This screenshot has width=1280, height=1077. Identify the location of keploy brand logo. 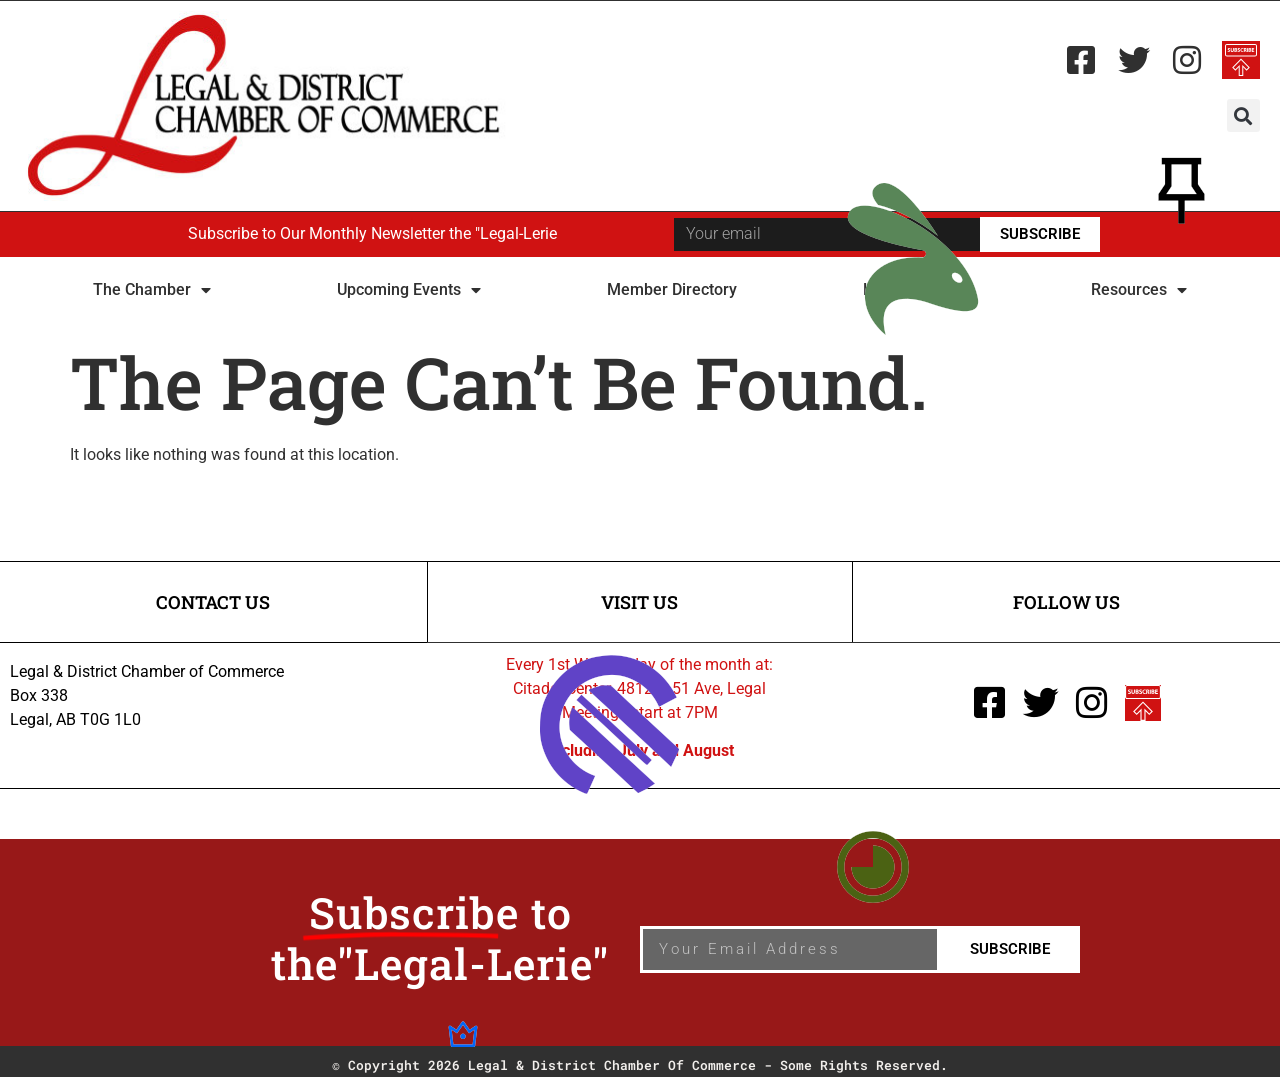
(913, 259).